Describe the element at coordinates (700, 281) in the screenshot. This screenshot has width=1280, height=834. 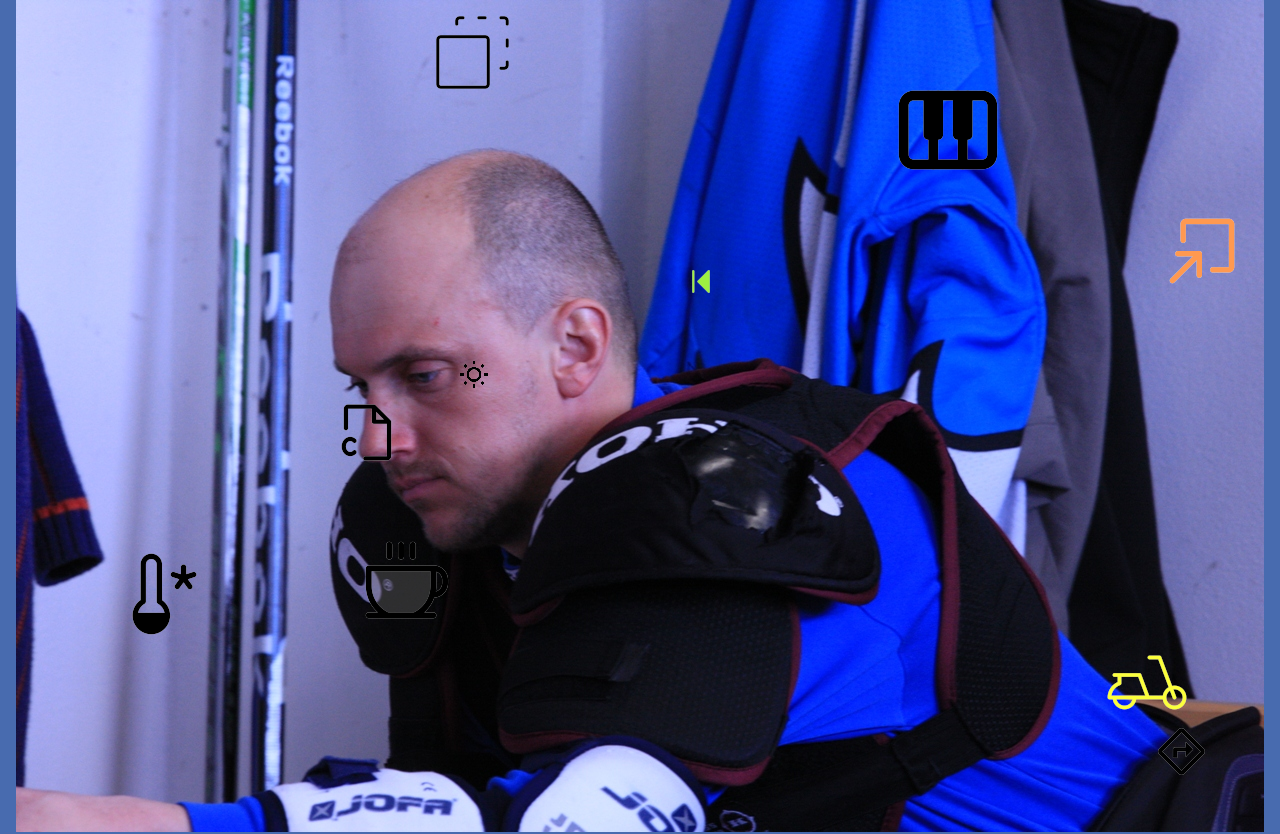
I see `go to previous track or beginning` at that location.